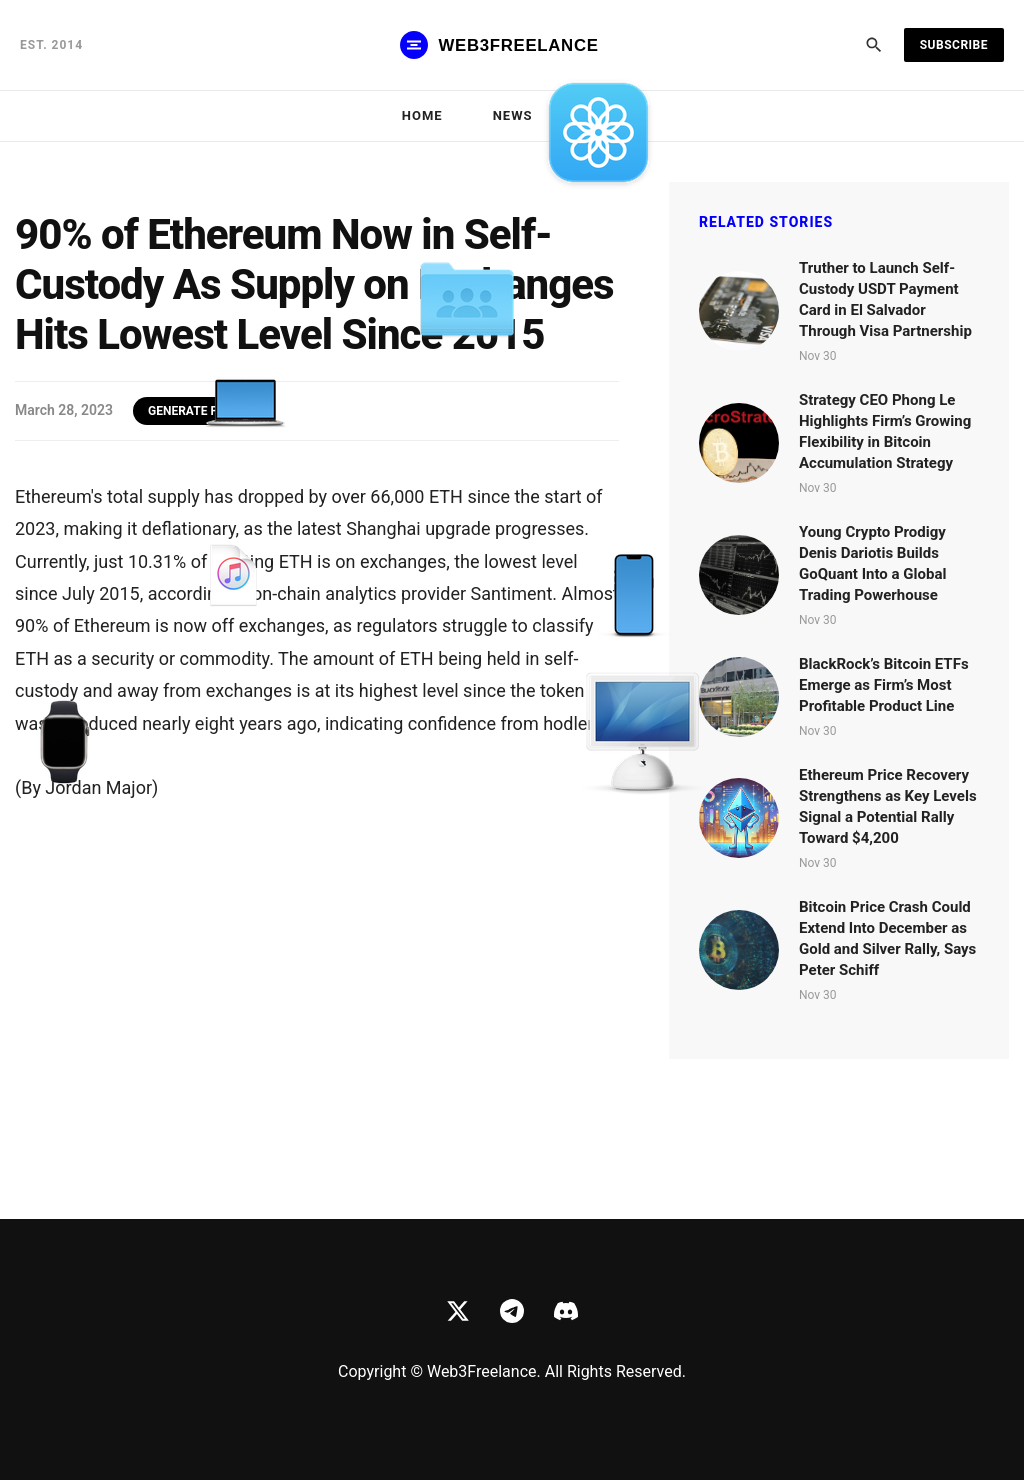  I want to click on represents this macbook pro in system settings, so click(245, 396).